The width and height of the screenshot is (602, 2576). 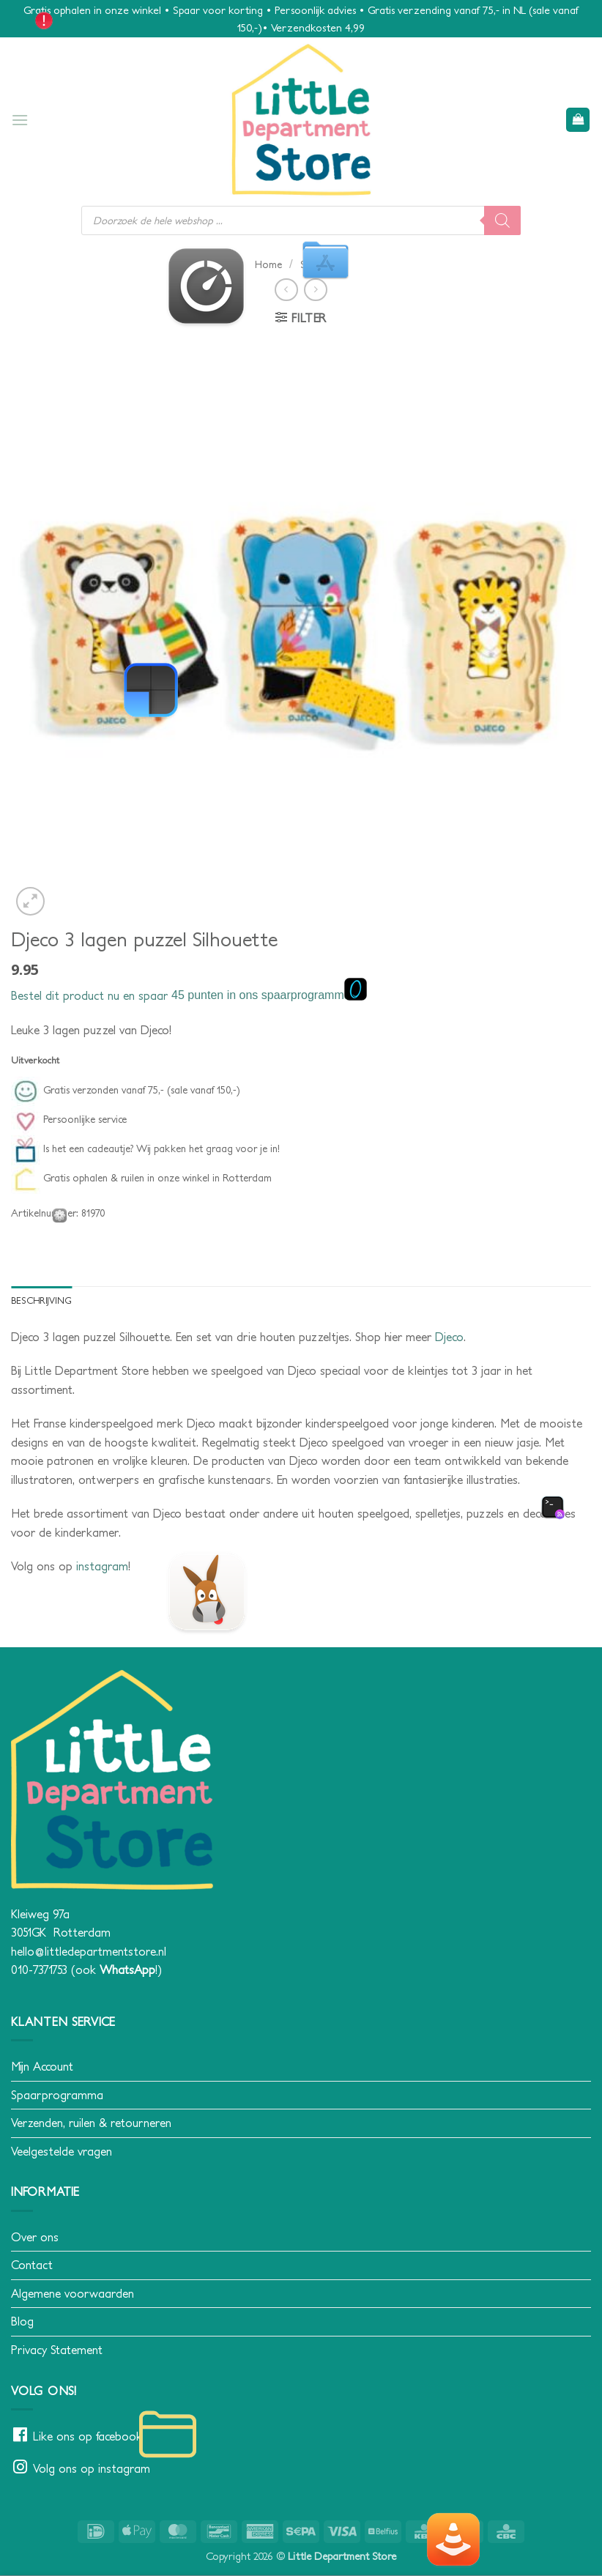 I want to click on launch amule file sharing application, so click(x=207, y=1592).